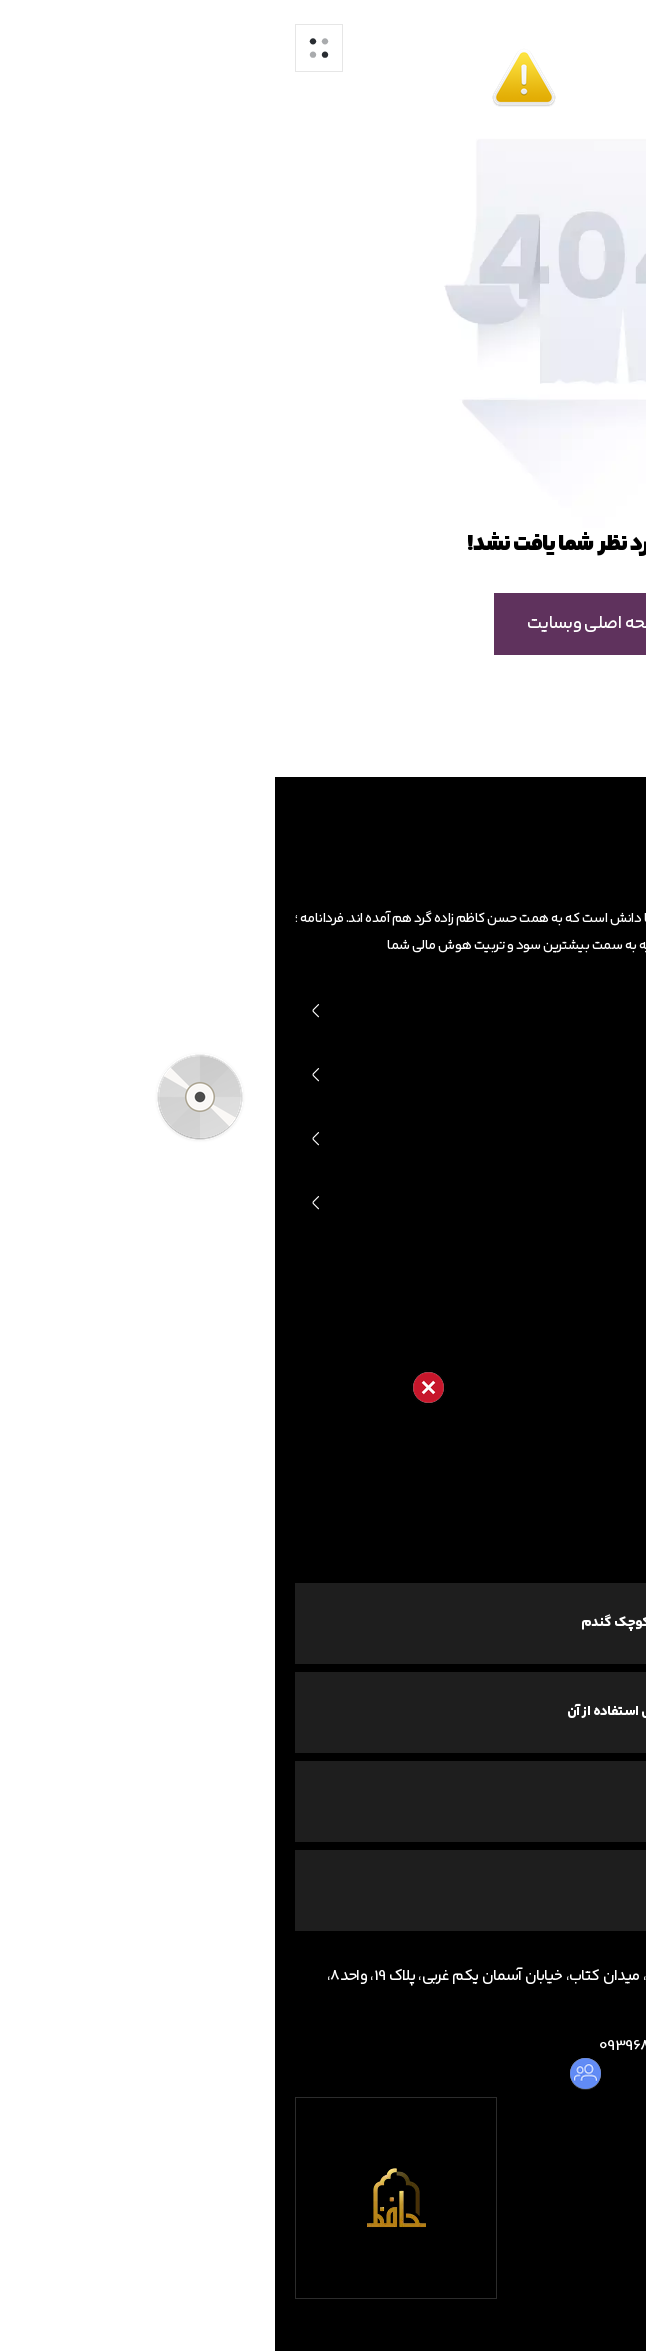 The image size is (646, 2351). Describe the element at coordinates (428, 1387) in the screenshot. I see `stop or cancel a running process` at that location.